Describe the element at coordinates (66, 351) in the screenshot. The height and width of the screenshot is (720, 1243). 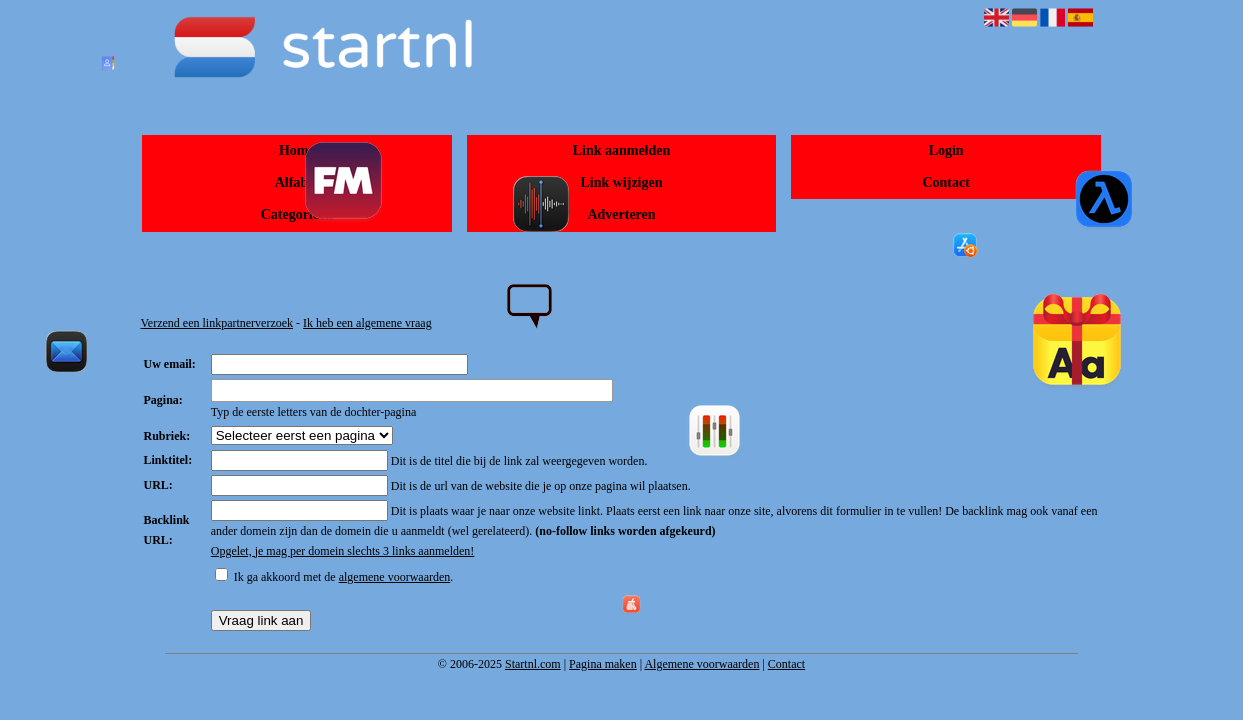
I see `open the mail app` at that location.